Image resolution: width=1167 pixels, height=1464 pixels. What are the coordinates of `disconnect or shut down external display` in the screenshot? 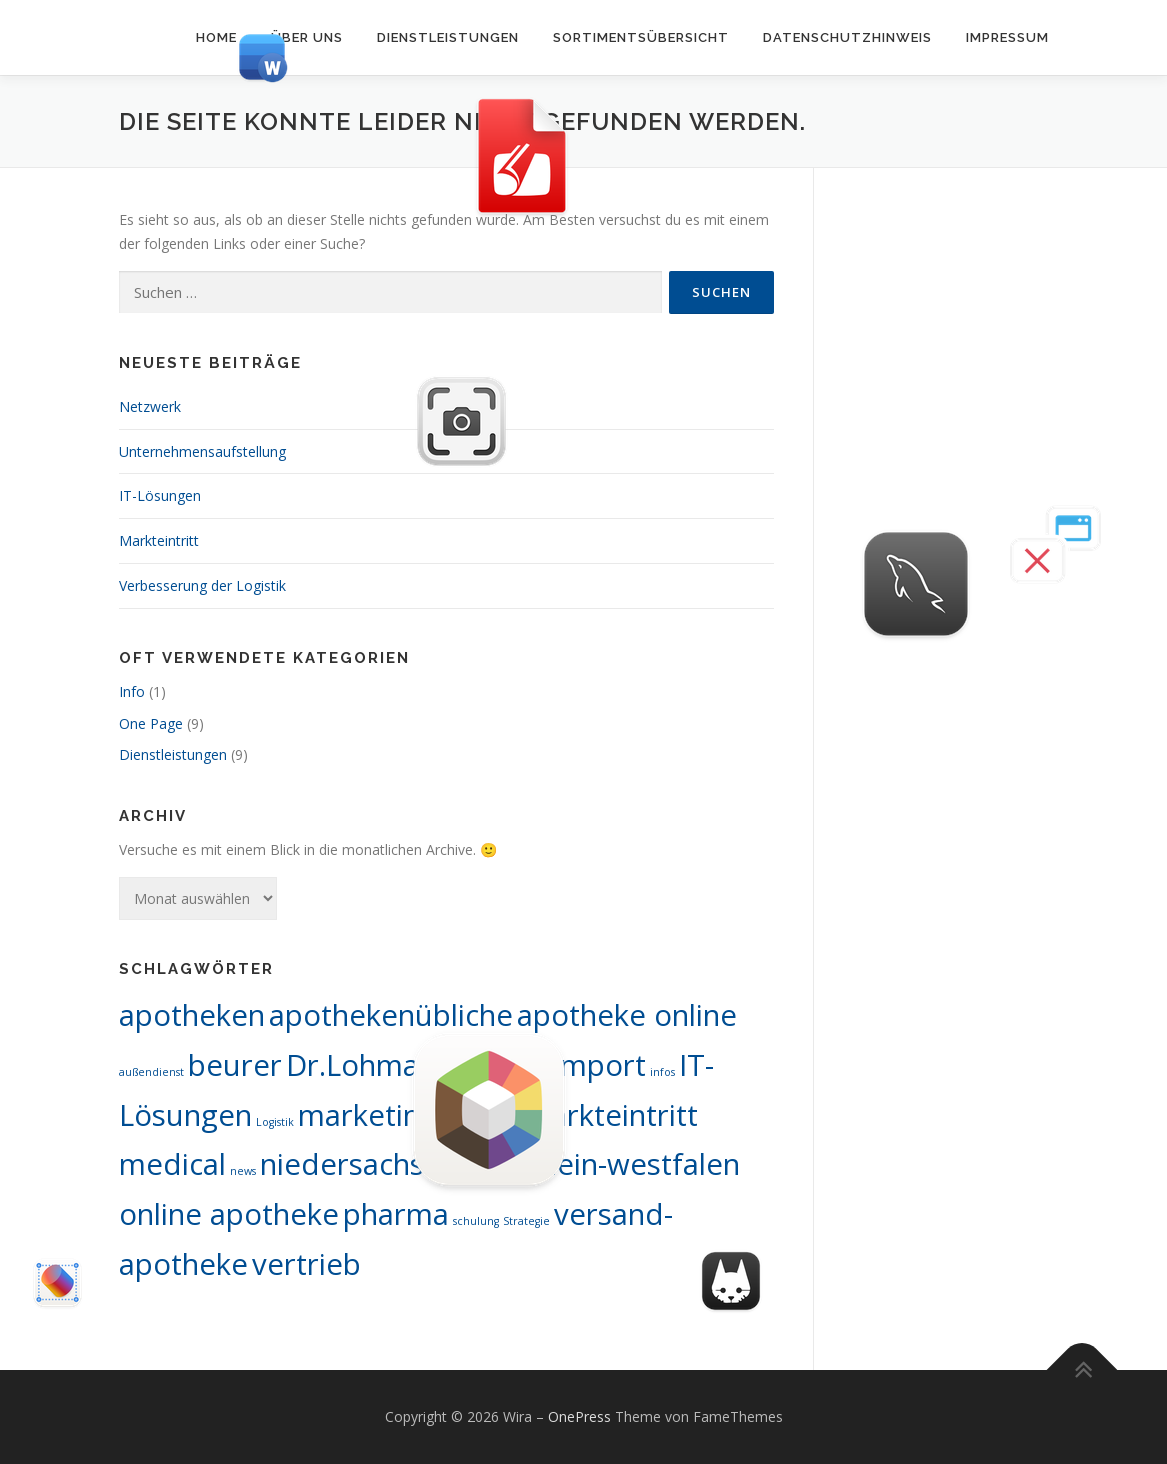 It's located at (1055, 544).